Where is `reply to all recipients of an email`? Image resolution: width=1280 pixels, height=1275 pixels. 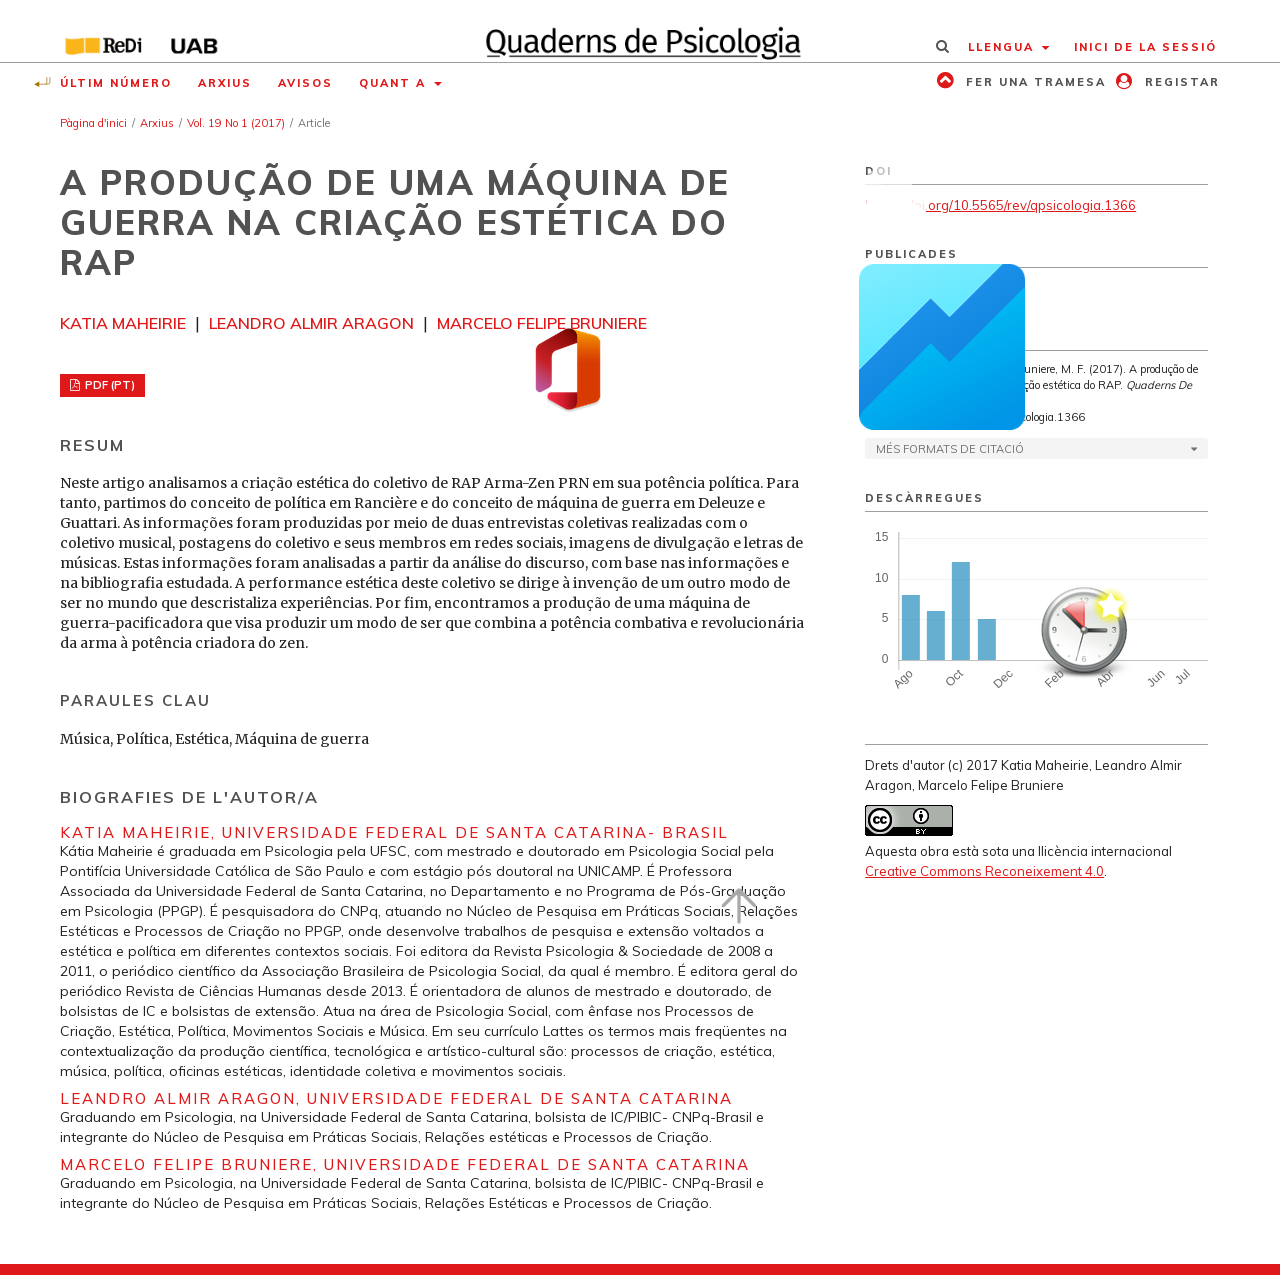 reply to all recipients of an email is located at coordinates (42, 82).